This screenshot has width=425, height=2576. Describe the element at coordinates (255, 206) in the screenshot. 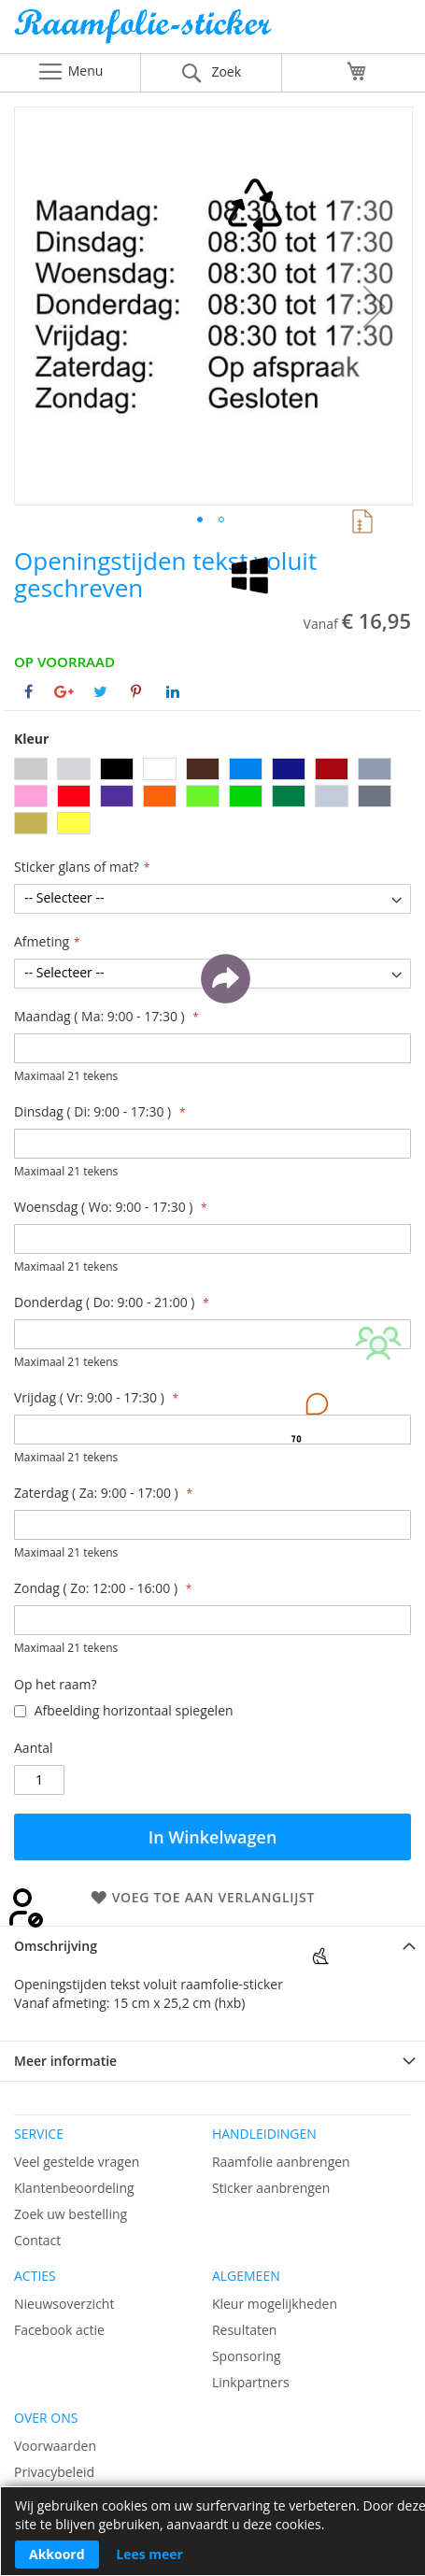

I see `recycle or dispose of item responsibly` at that location.